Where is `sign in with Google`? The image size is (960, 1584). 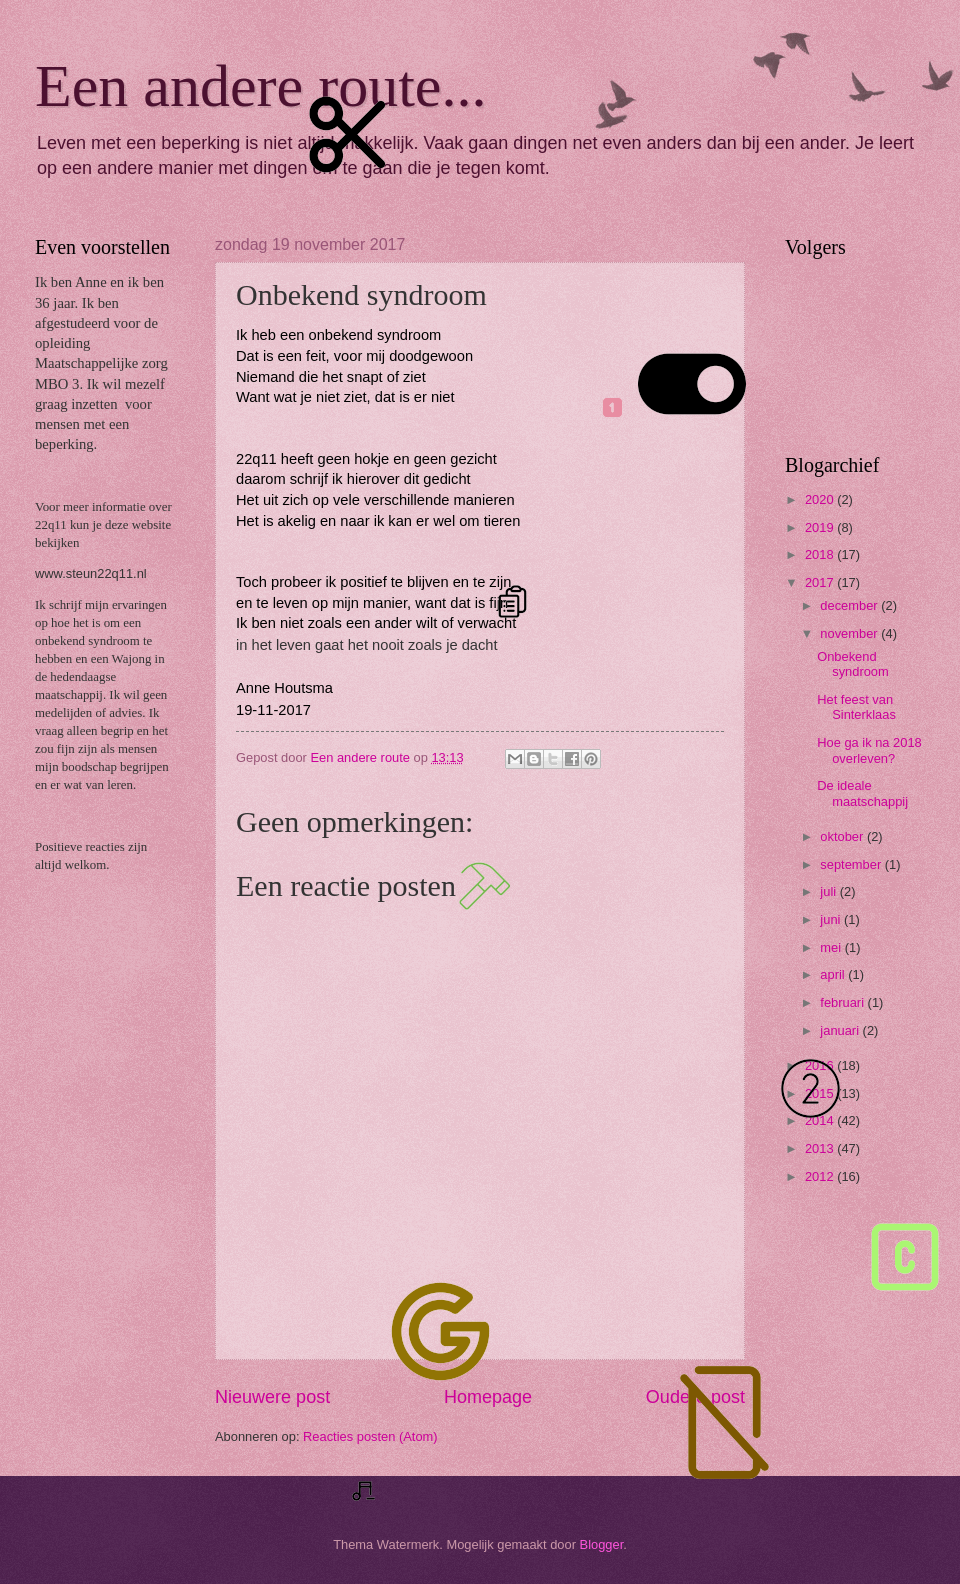 sign in with Google is located at coordinates (440, 1331).